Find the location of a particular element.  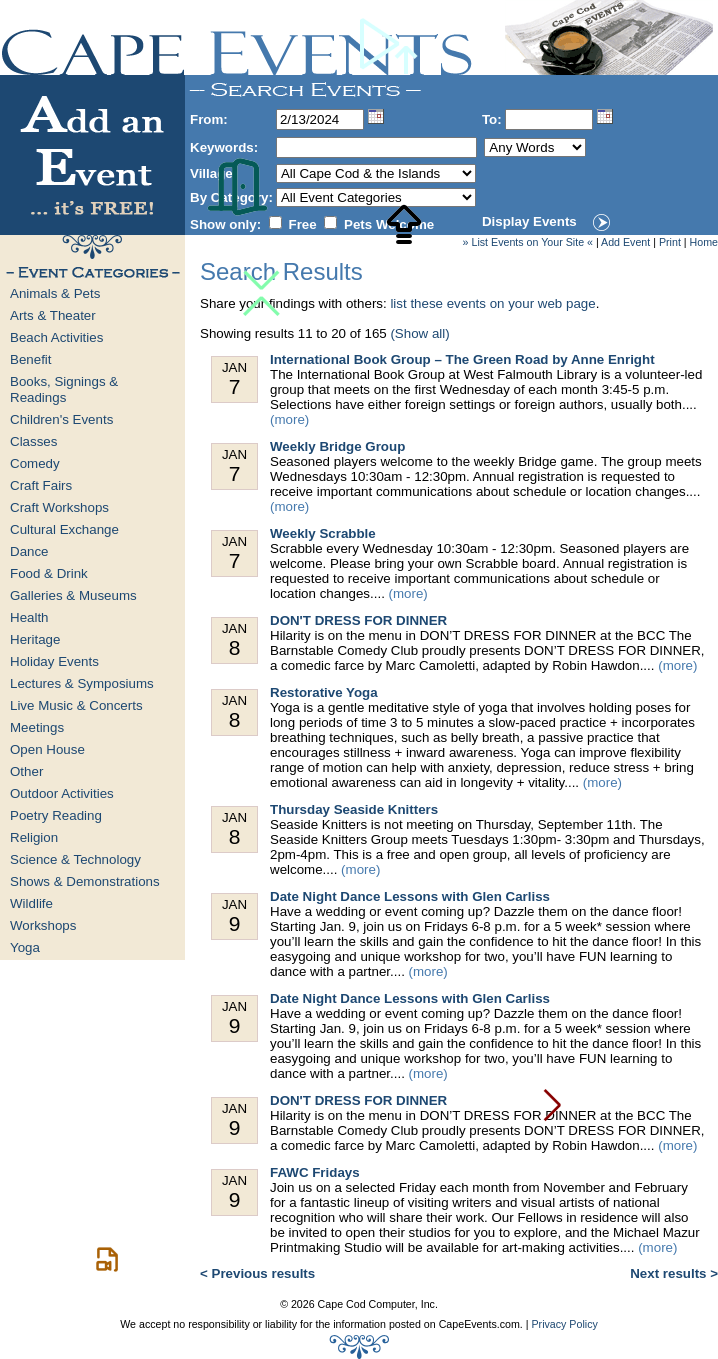

collapse or fold code sections is located at coordinates (261, 292).